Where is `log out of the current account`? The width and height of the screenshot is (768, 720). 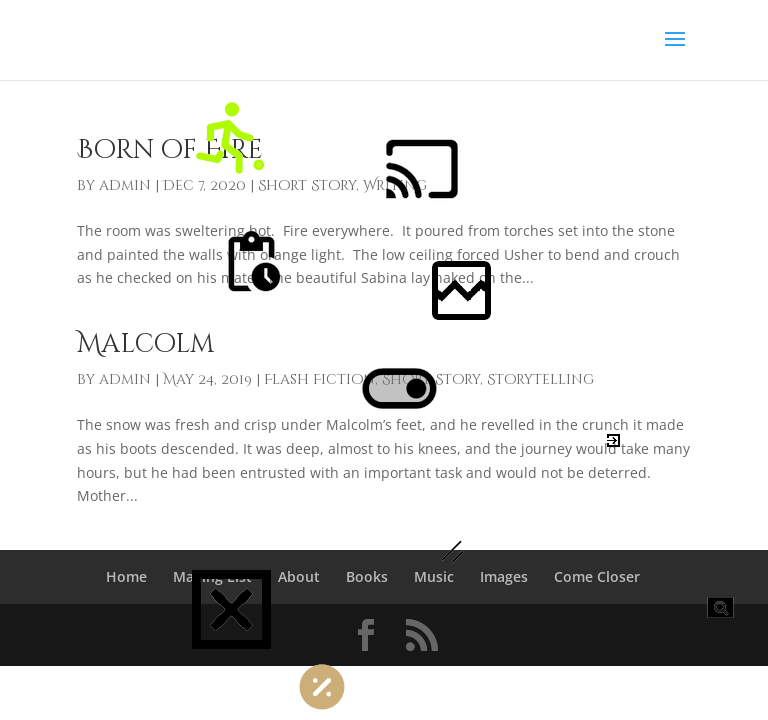 log out of the current account is located at coordinates (613, 440).